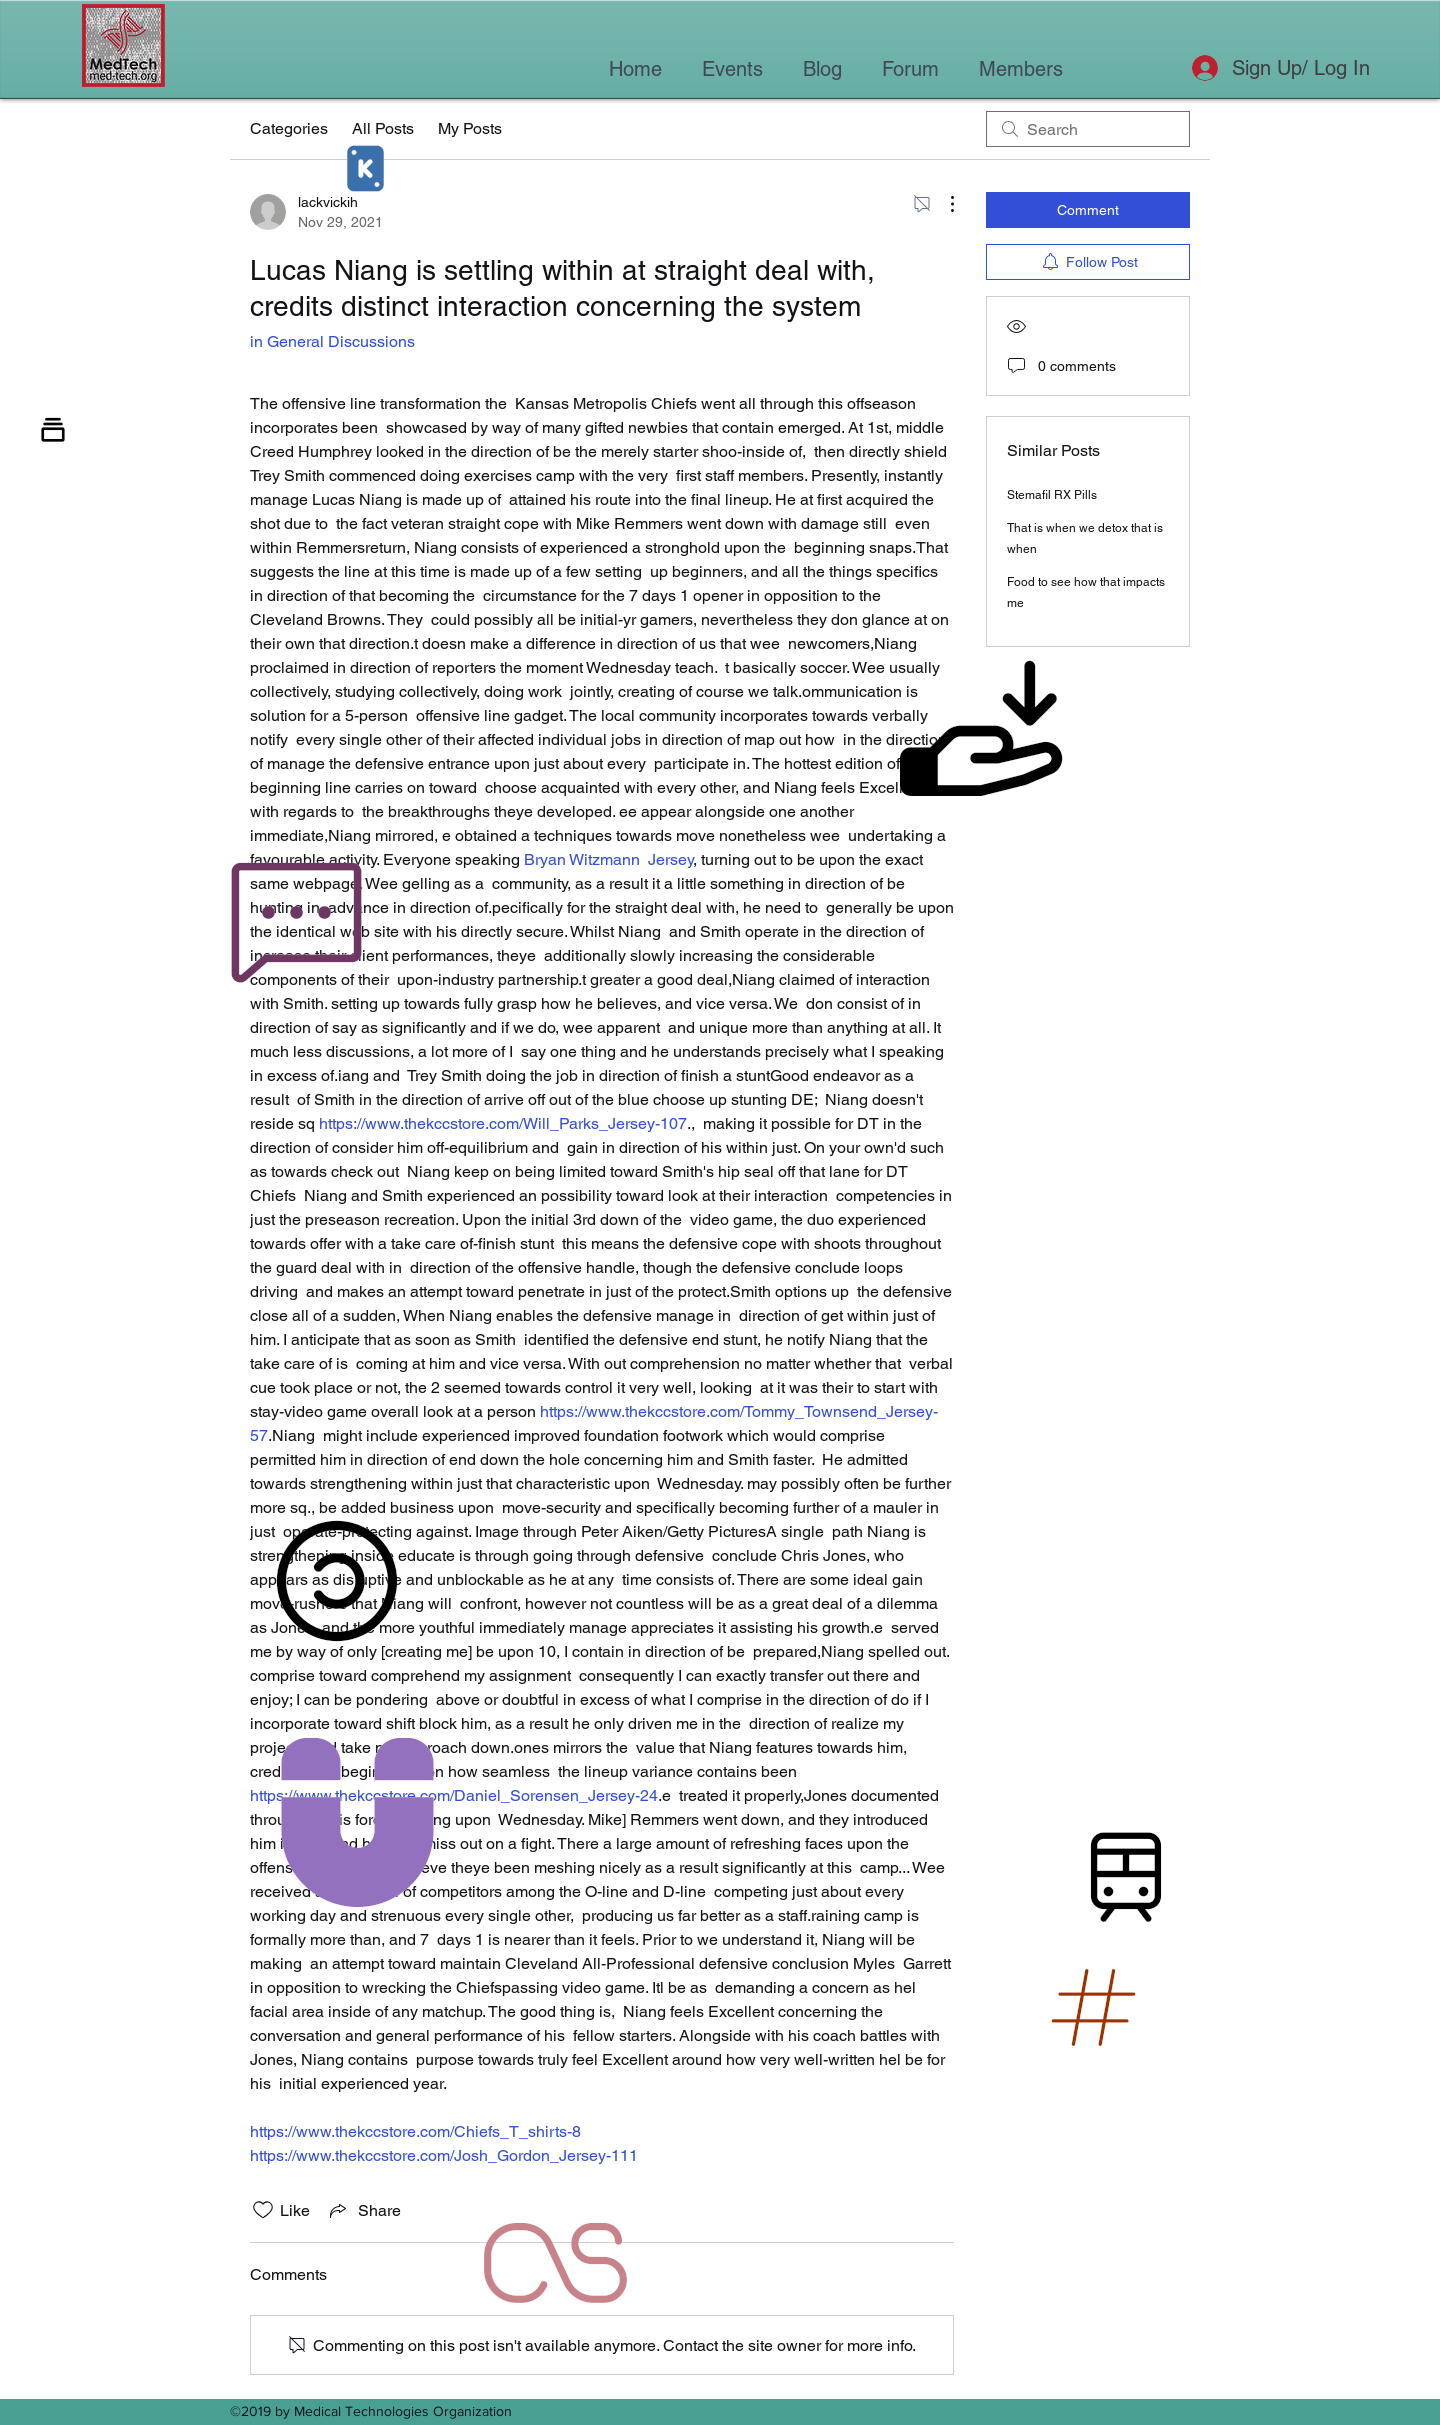  What do you see at coordinates (555, 2260) in the screenshot?
I see `connect to last.fm account` at bounding box center [555, 2260].